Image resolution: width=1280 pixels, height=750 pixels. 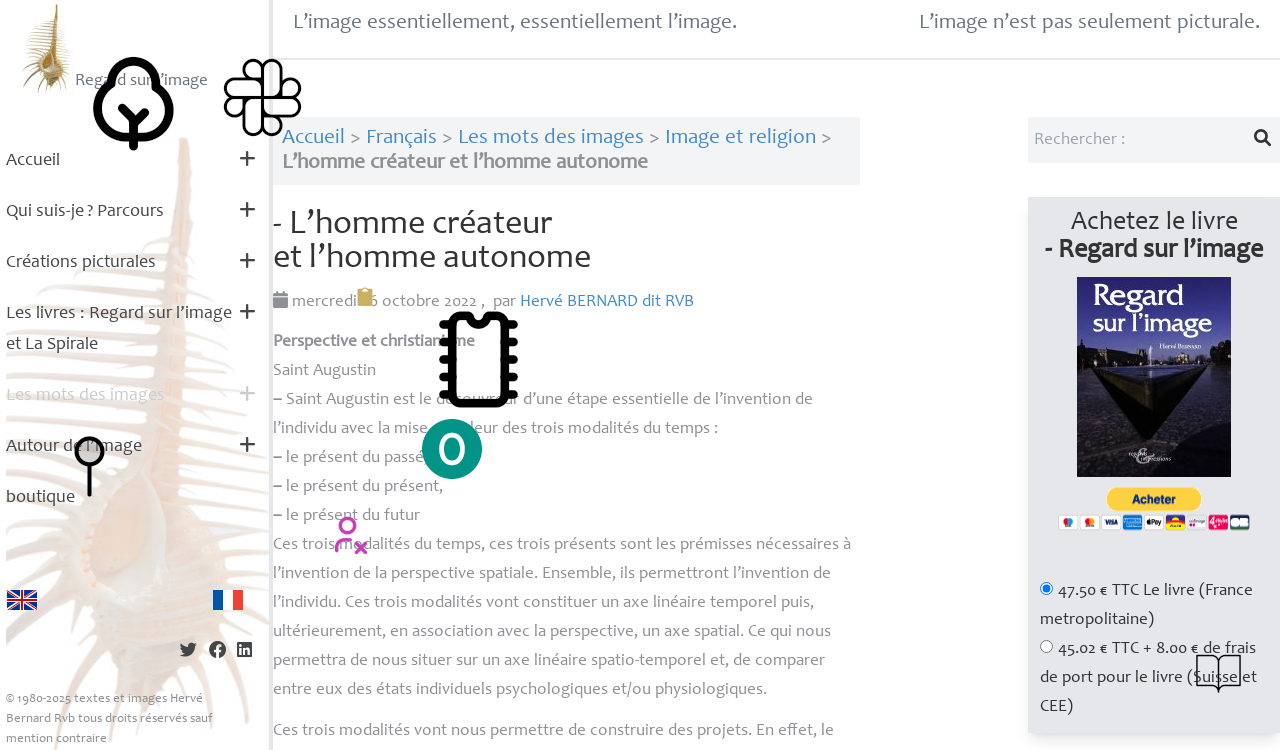 What do you see at coordinates (133, 101) in the screenshot?
I see `indicates garden or landscaping section` at bounding box center [133, 101].